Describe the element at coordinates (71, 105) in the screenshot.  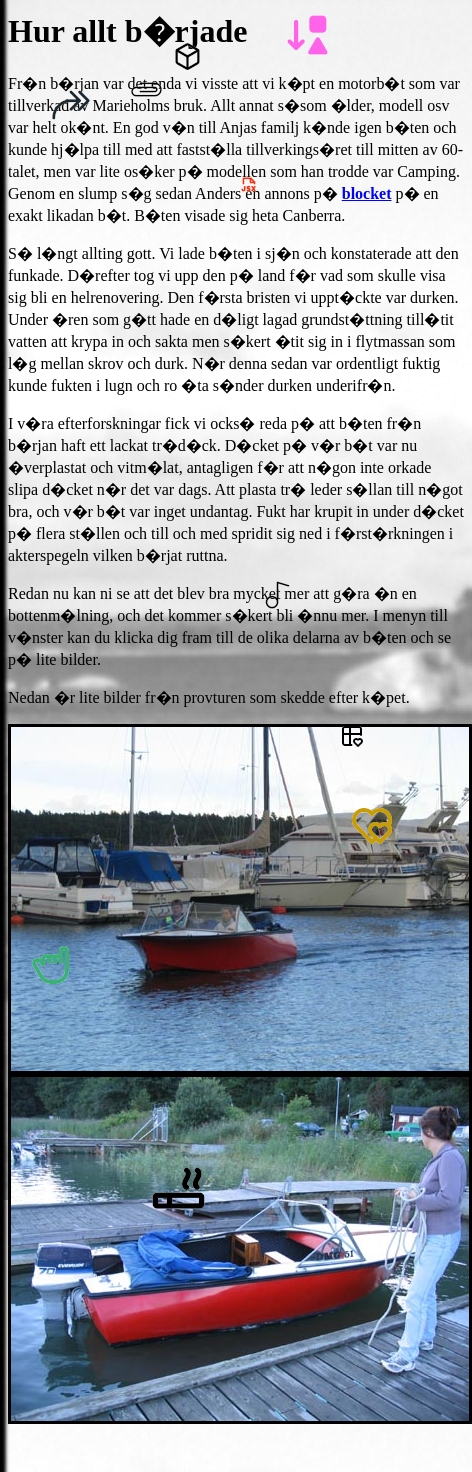
I see `forward message or content to multiple recipients` at that location.